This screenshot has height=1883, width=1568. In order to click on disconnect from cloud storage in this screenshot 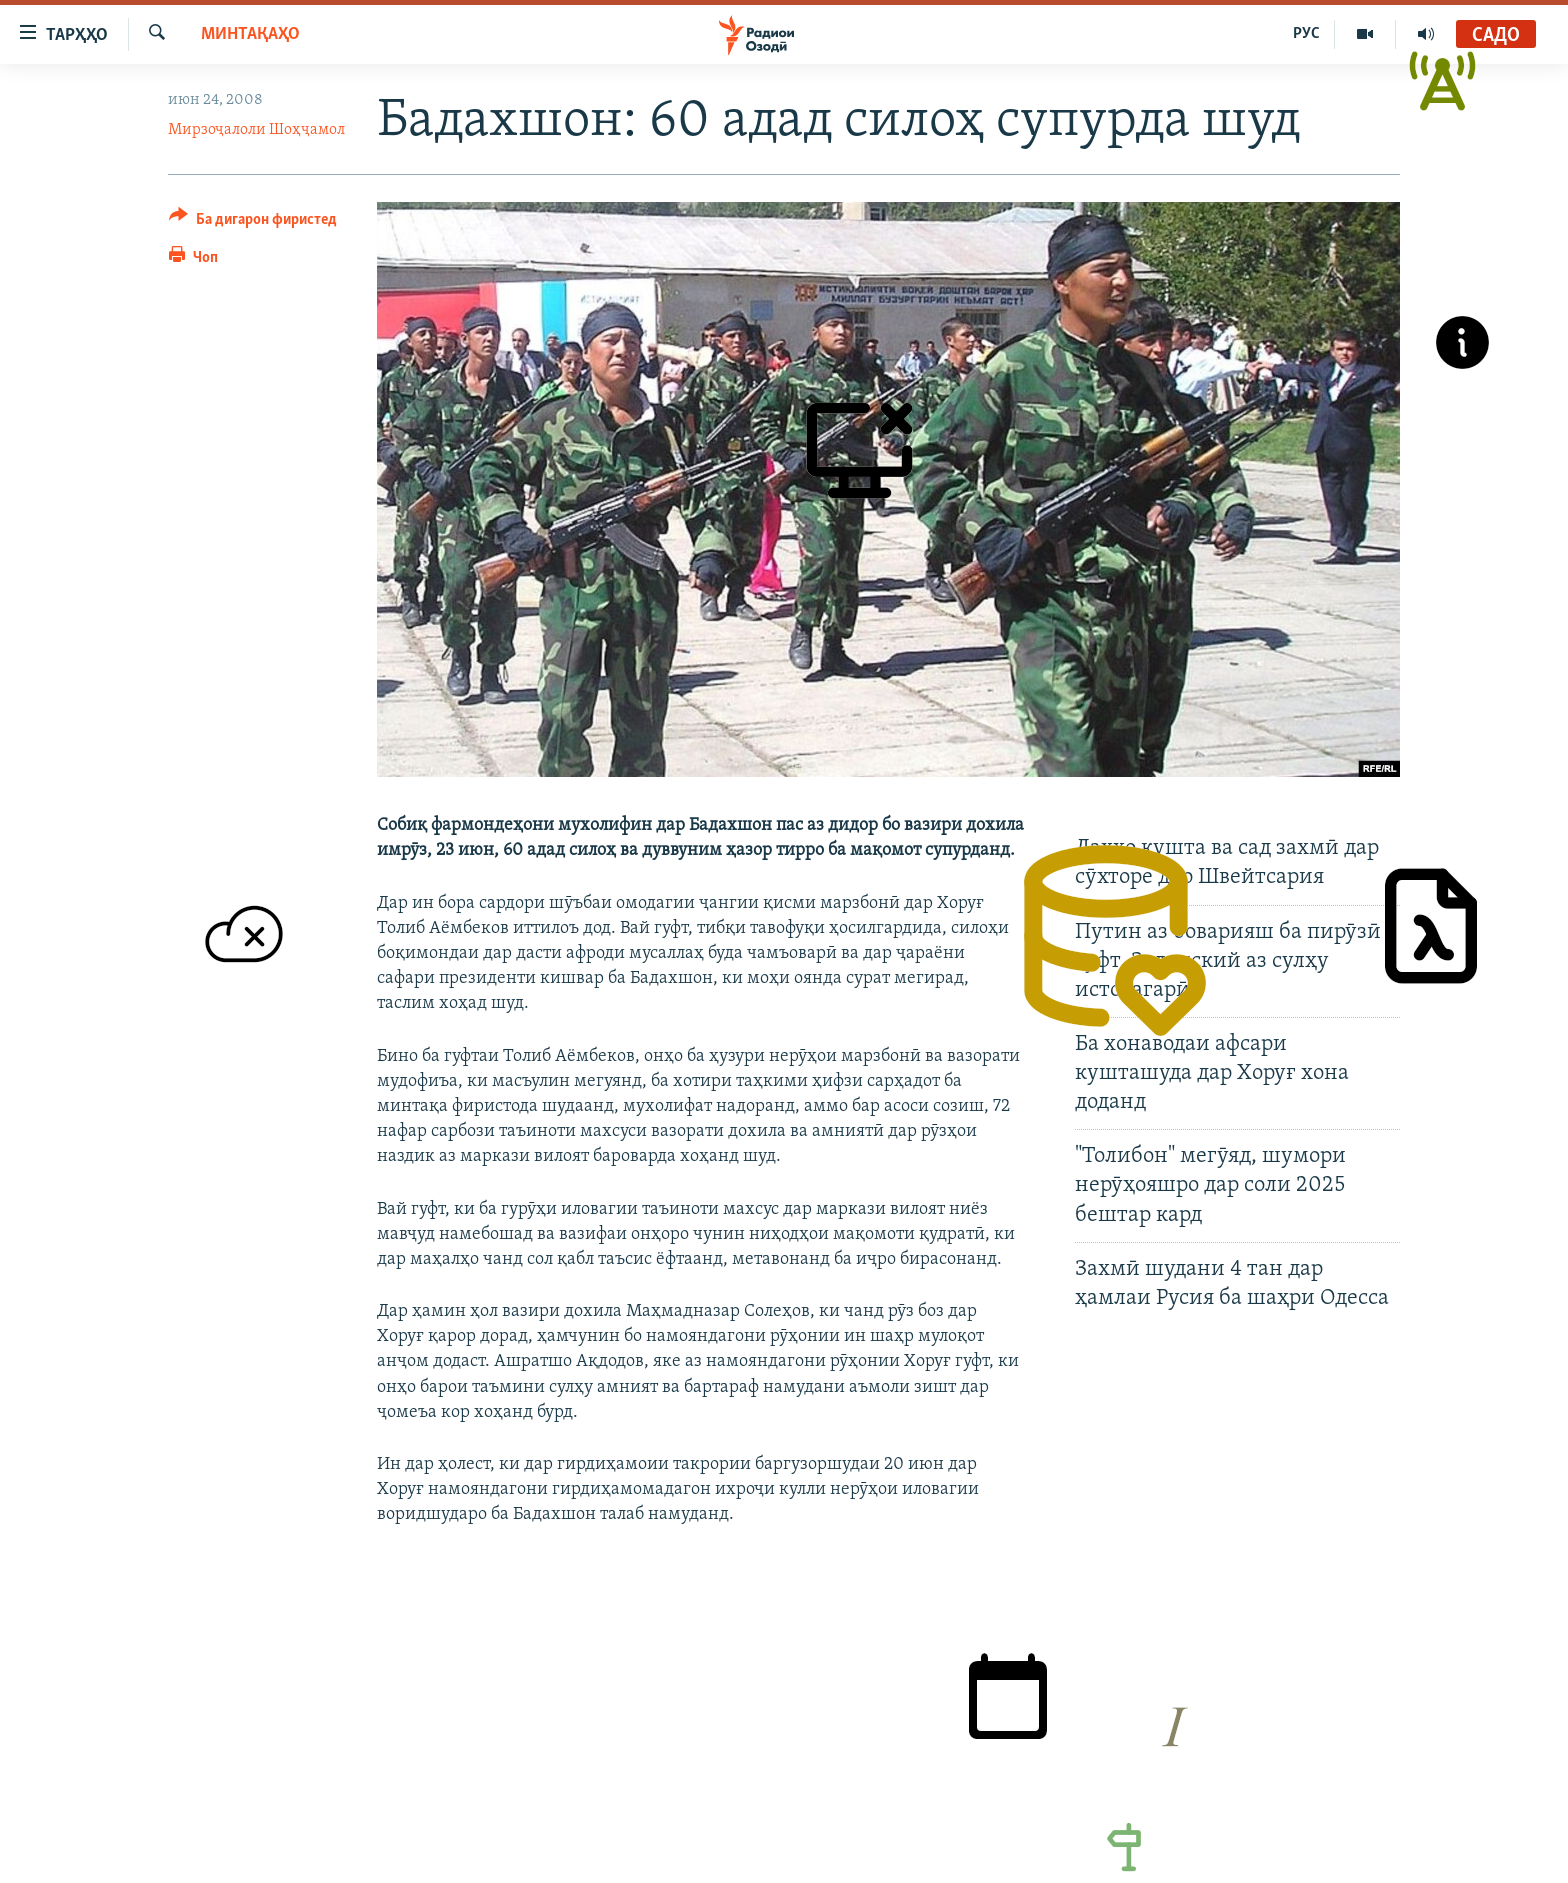, I will do `click(244, 934)`.